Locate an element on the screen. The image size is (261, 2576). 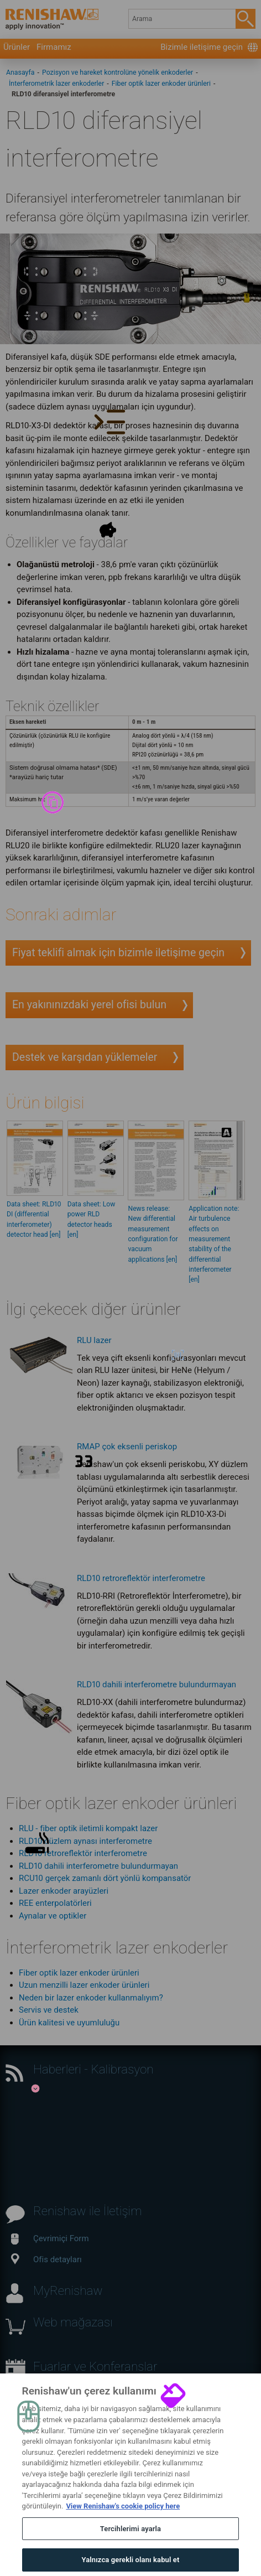
fill an area with color is located at coordinates (173, 2396).